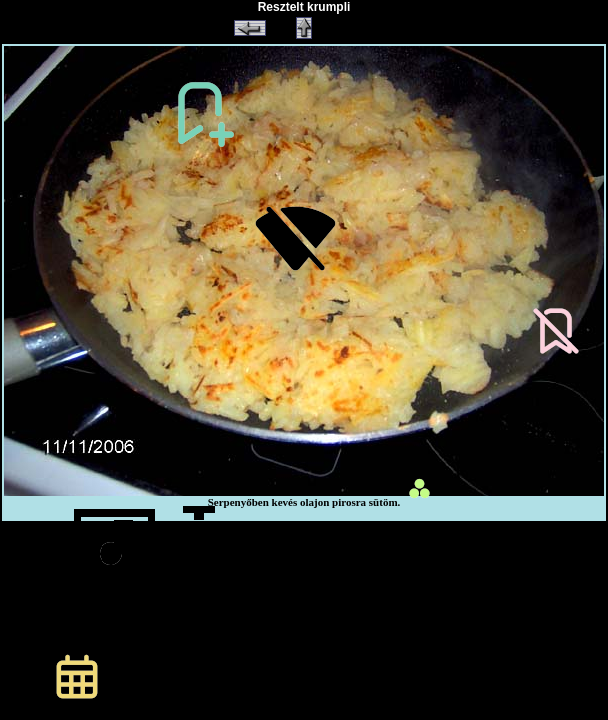  I want to click on remove item from bookmarks, so click(556, 331).